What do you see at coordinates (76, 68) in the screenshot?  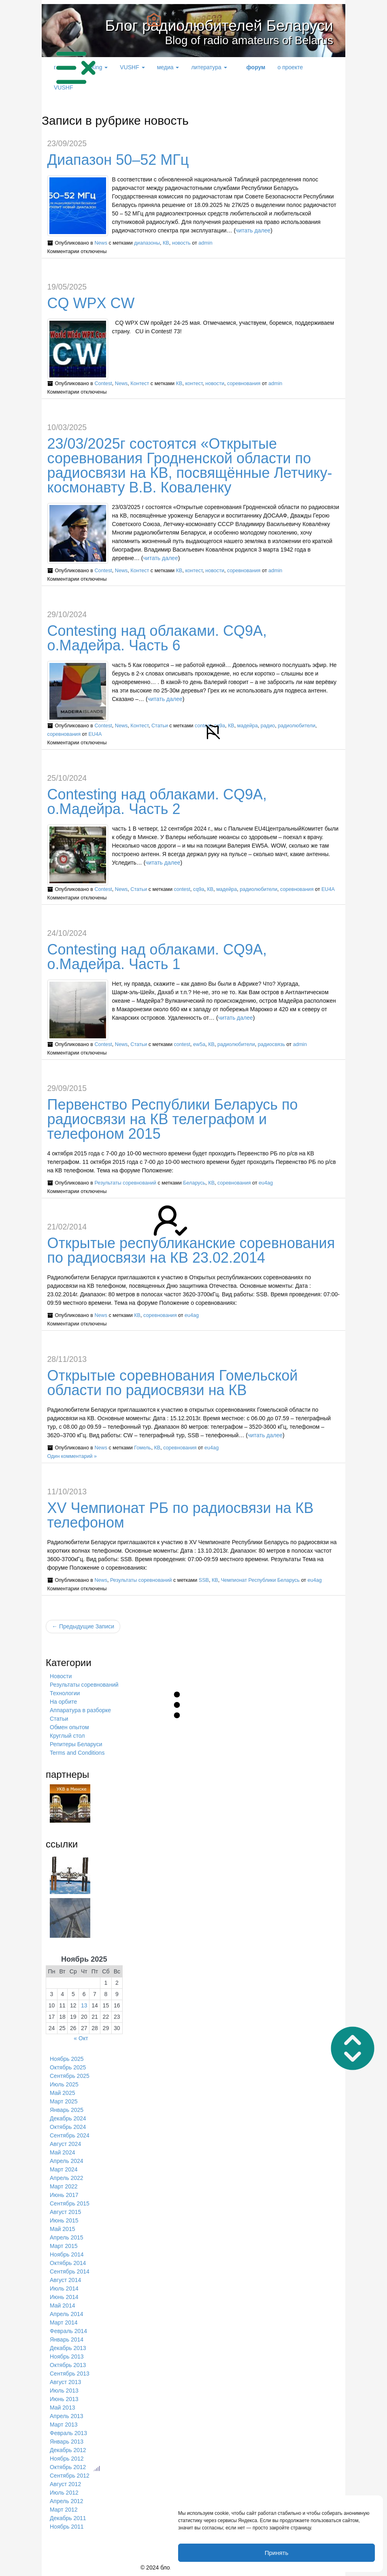 I see `remove item from list` at bounding box center [76, 68].